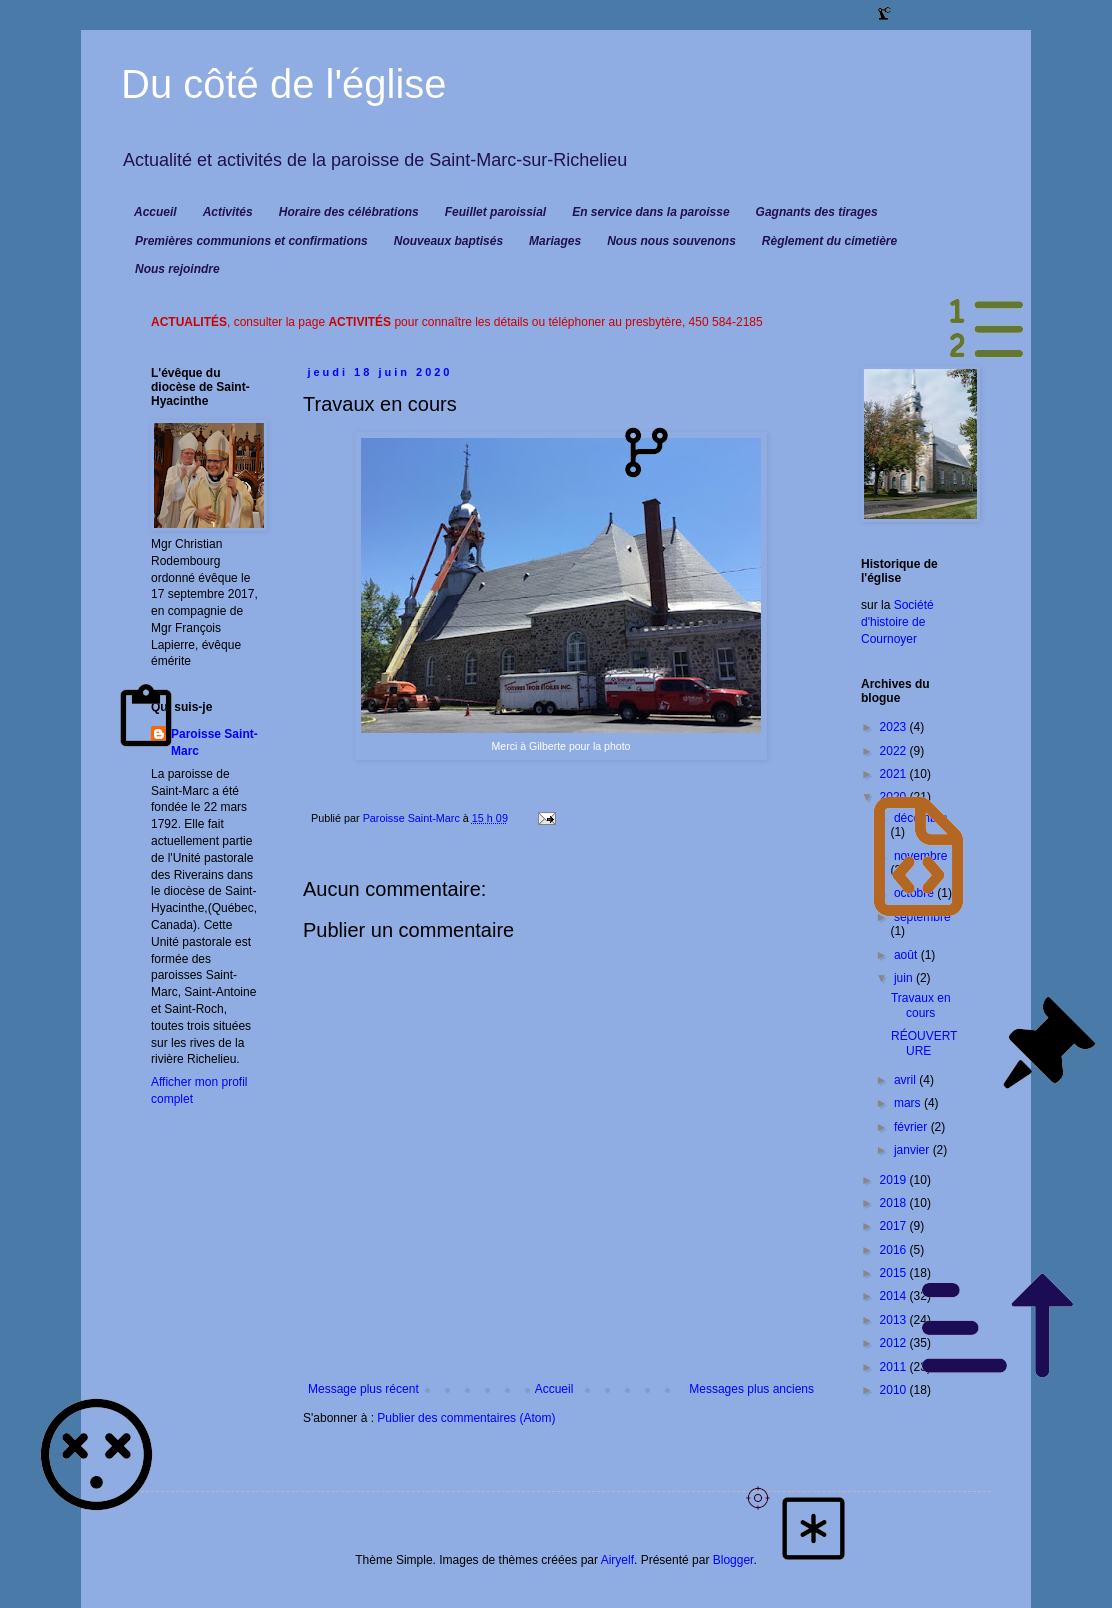  I want to click on access precision manufacturing settings, so click(884, 13).